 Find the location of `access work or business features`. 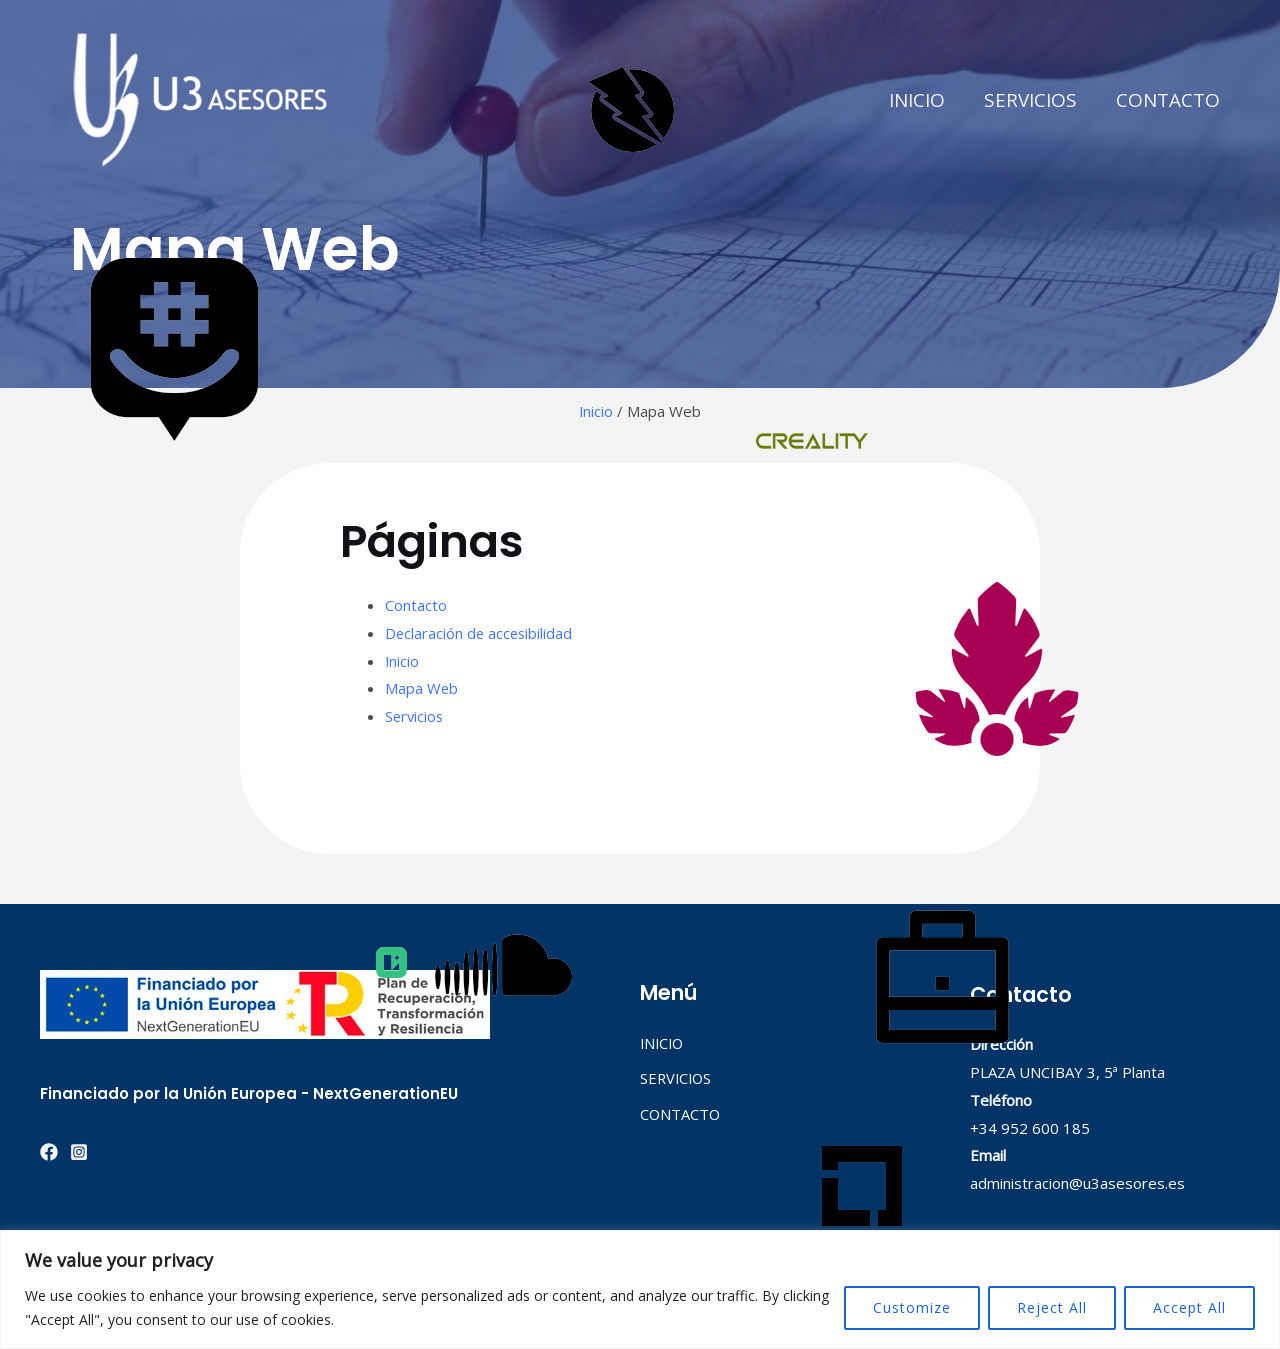

access work or business features is located at coordinates (942, 983).